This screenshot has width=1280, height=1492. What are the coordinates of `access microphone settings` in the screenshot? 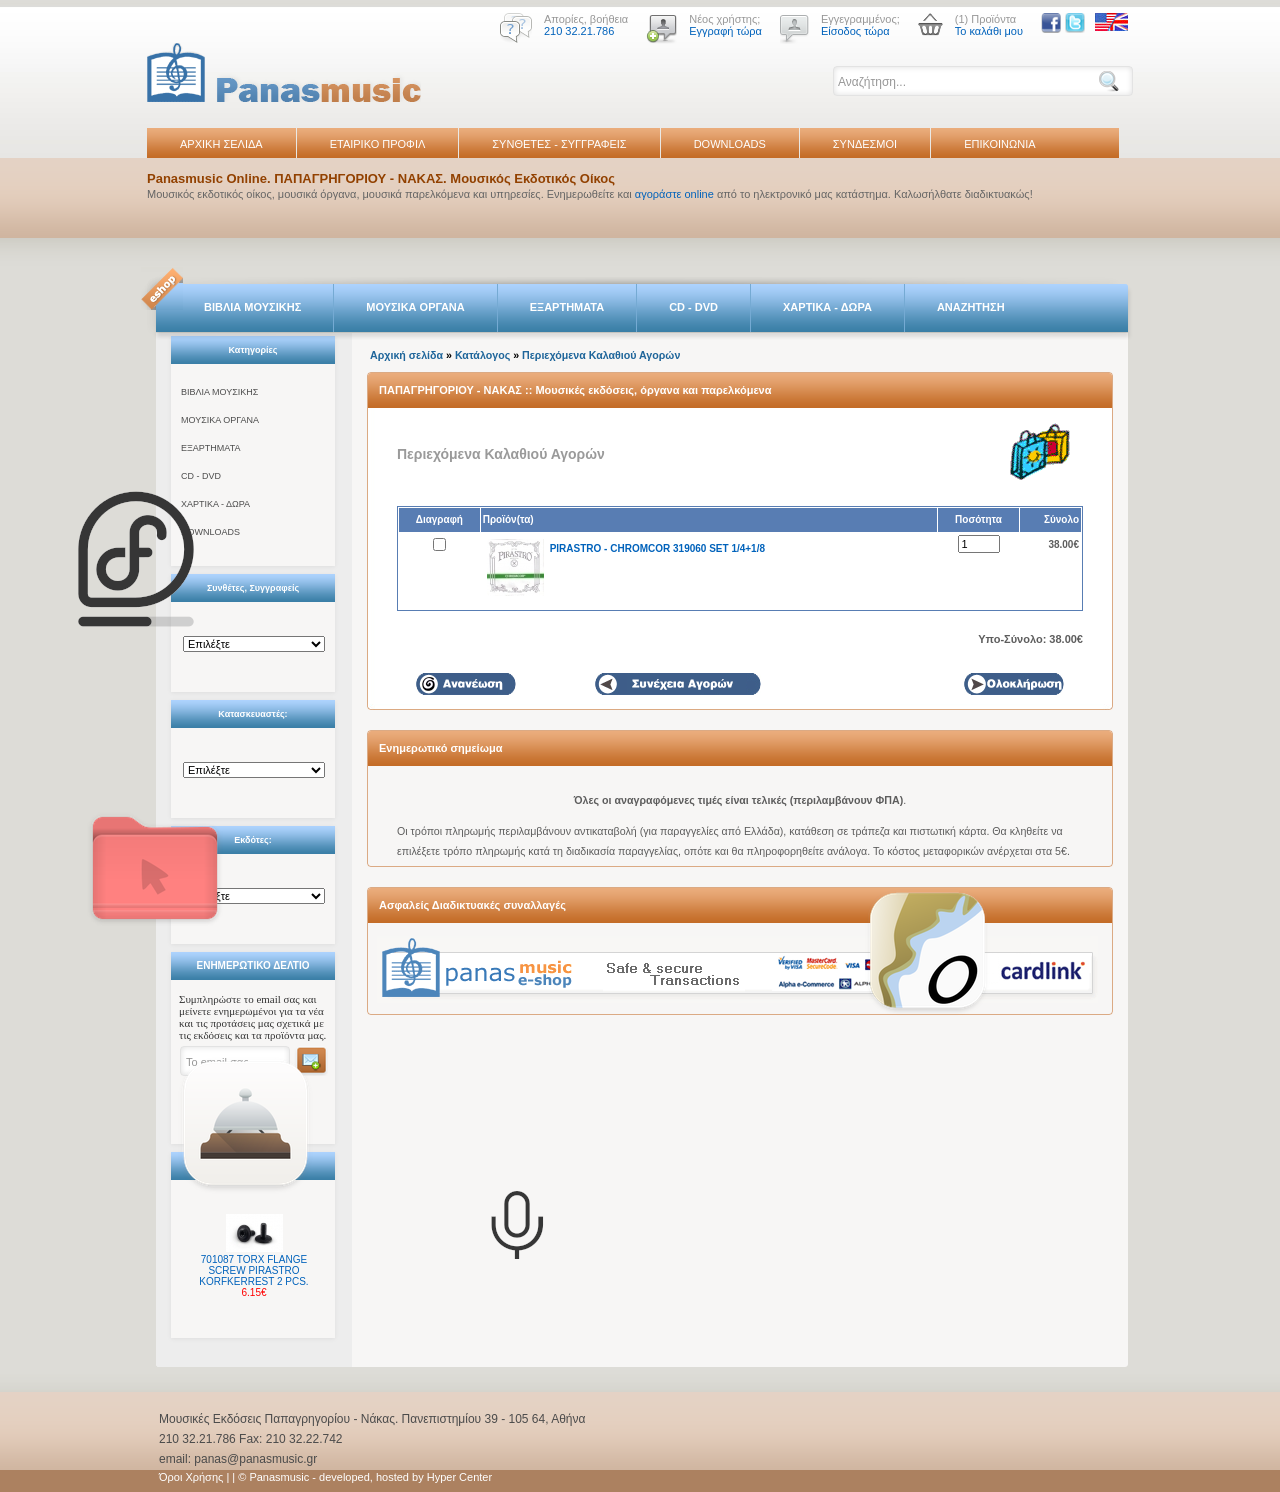 It's located at (517, 1225).